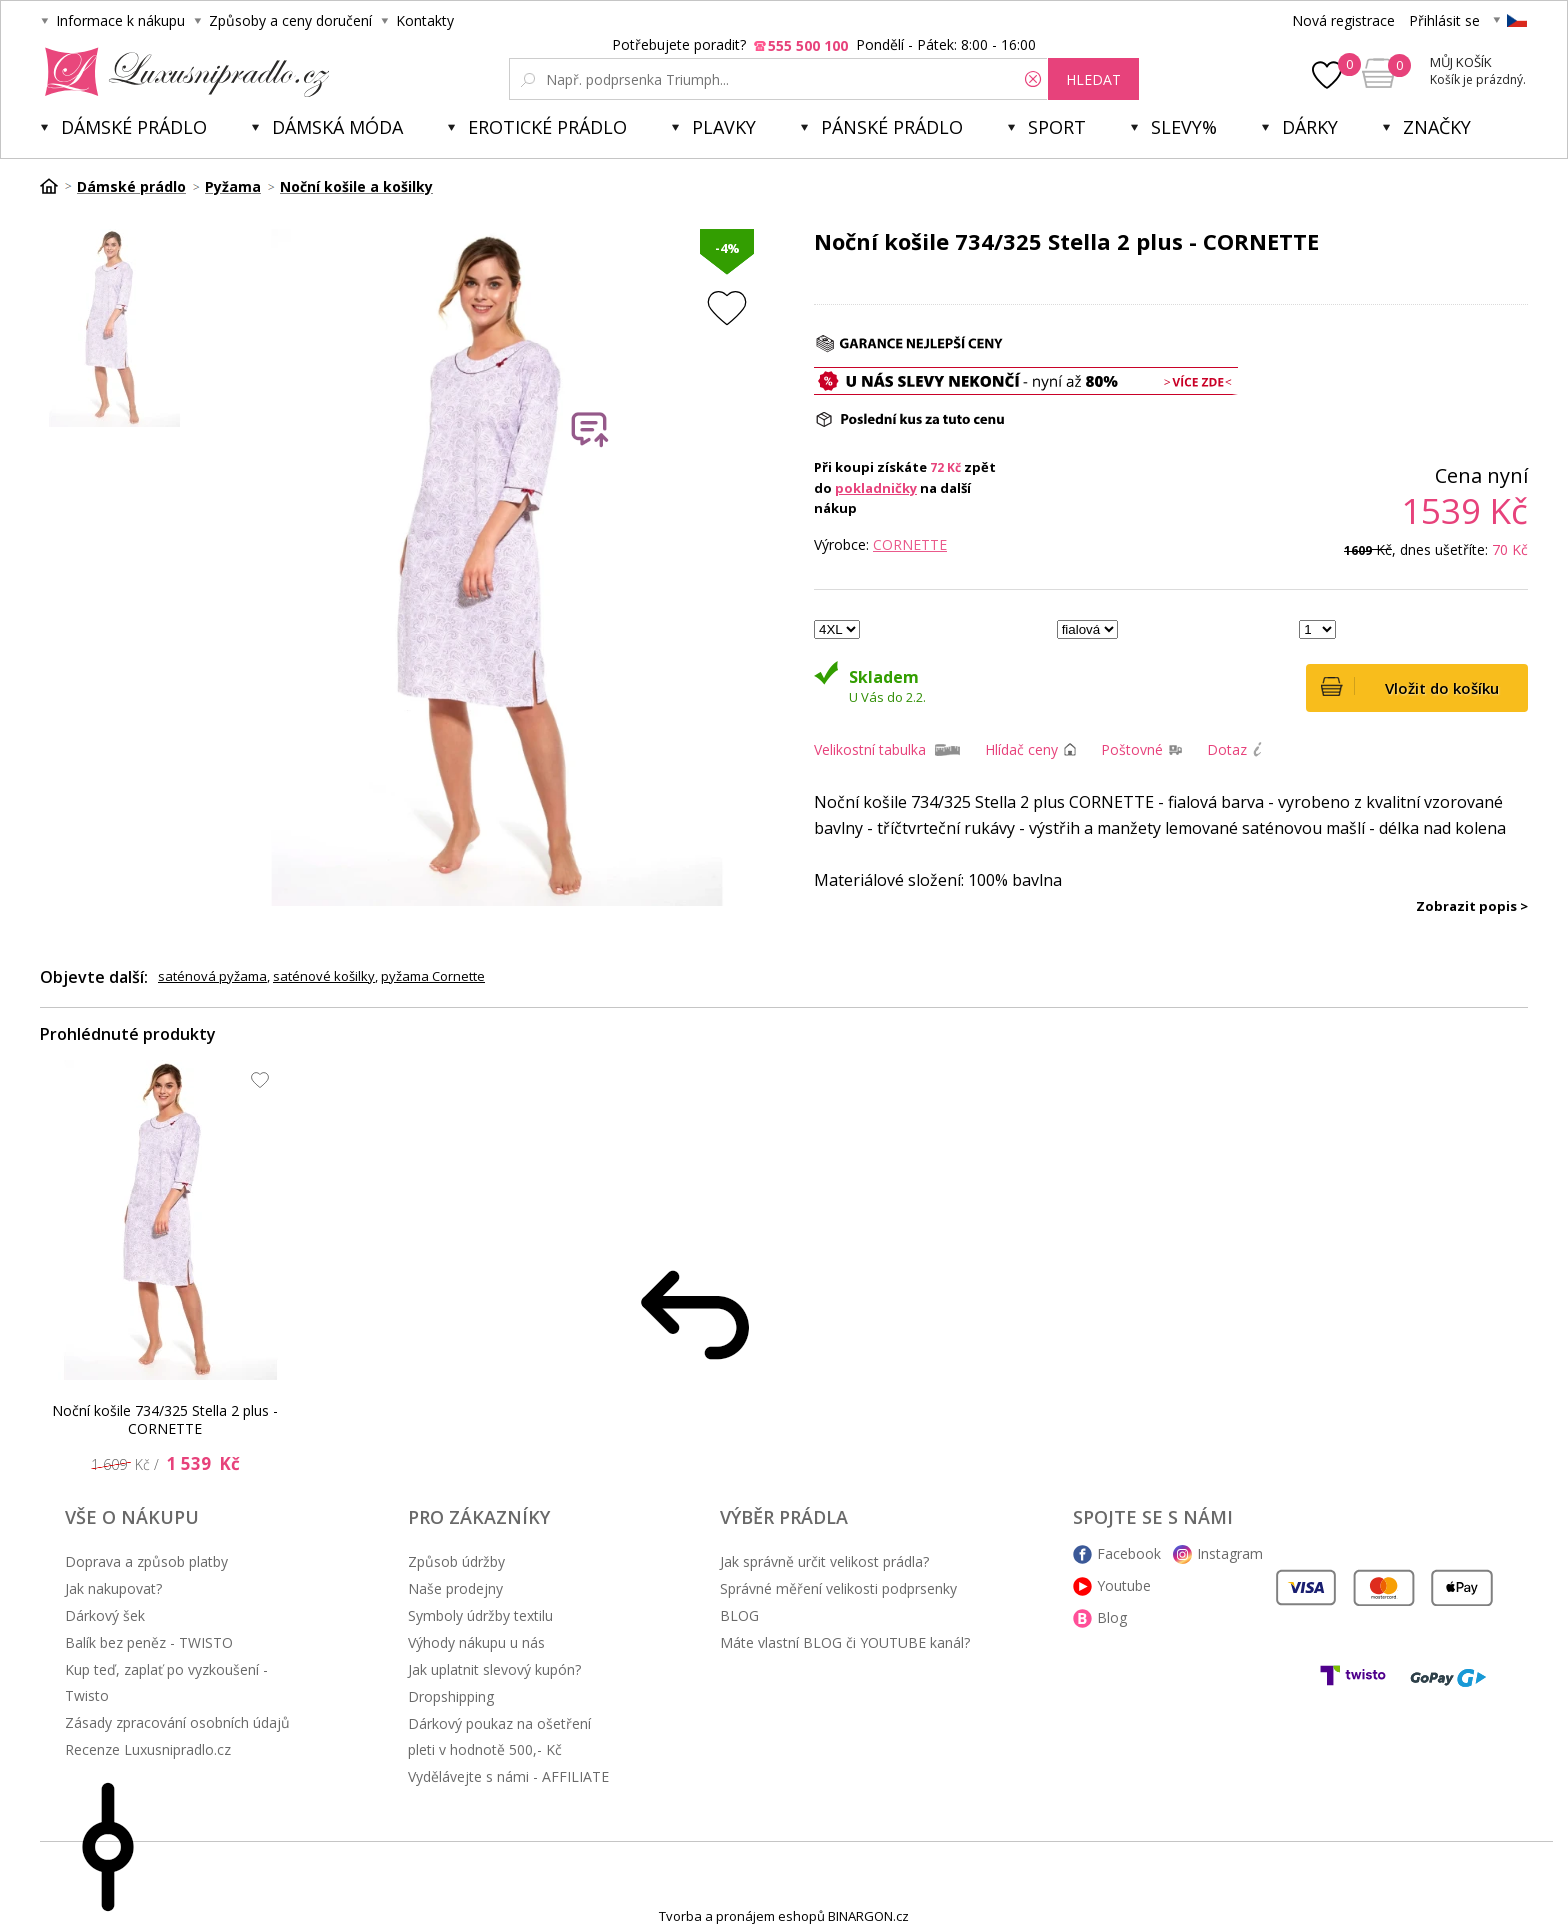 Image resolution: width=1568 pixels, height=1925 pixels. Describe the element at coordinates (108, 1847) in the screenshot. I see `view commit history in version control` at that location.